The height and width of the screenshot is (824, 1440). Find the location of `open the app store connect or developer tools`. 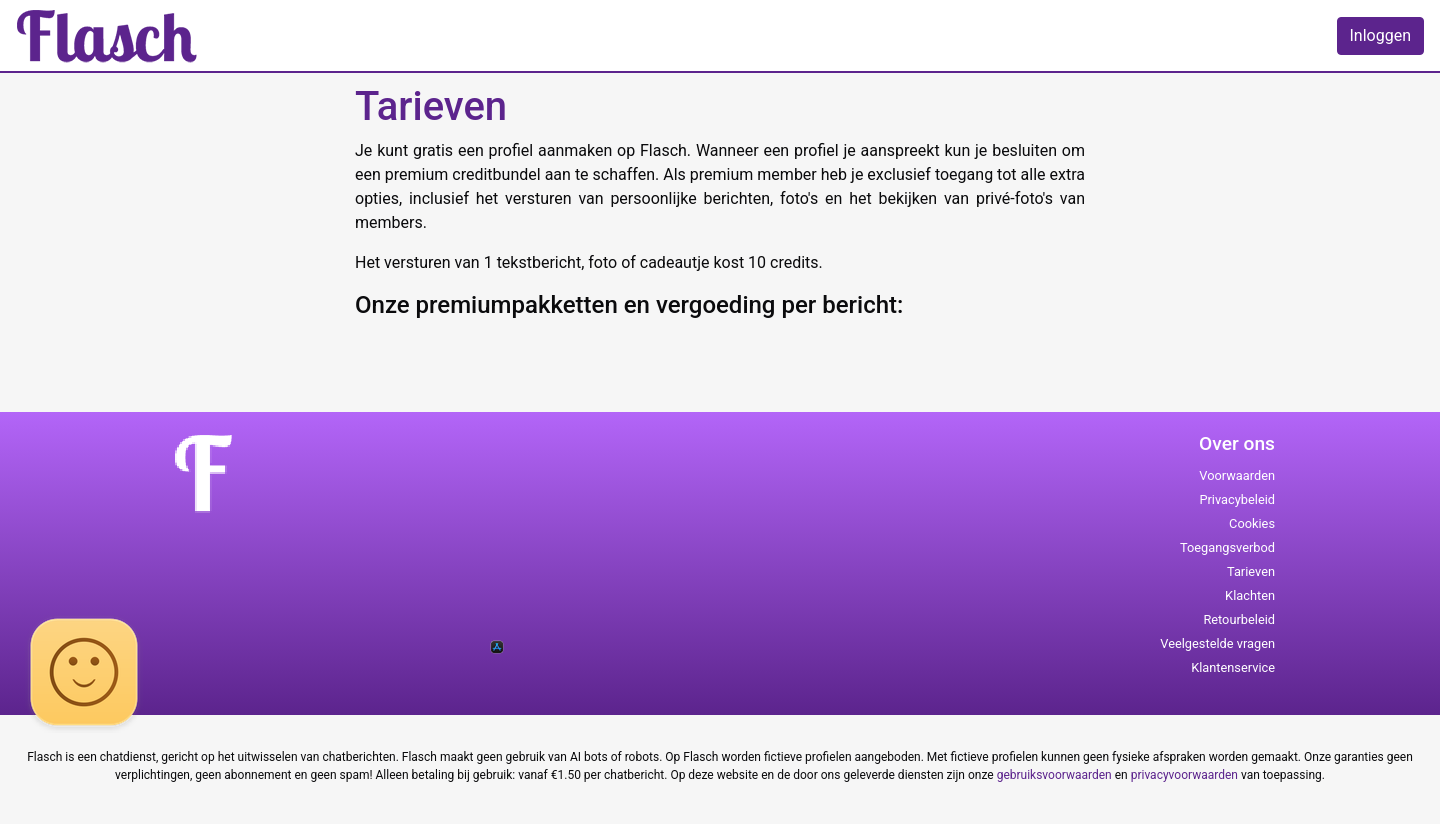

open the app store connect or developer tools is located at coordinates (497, 647).